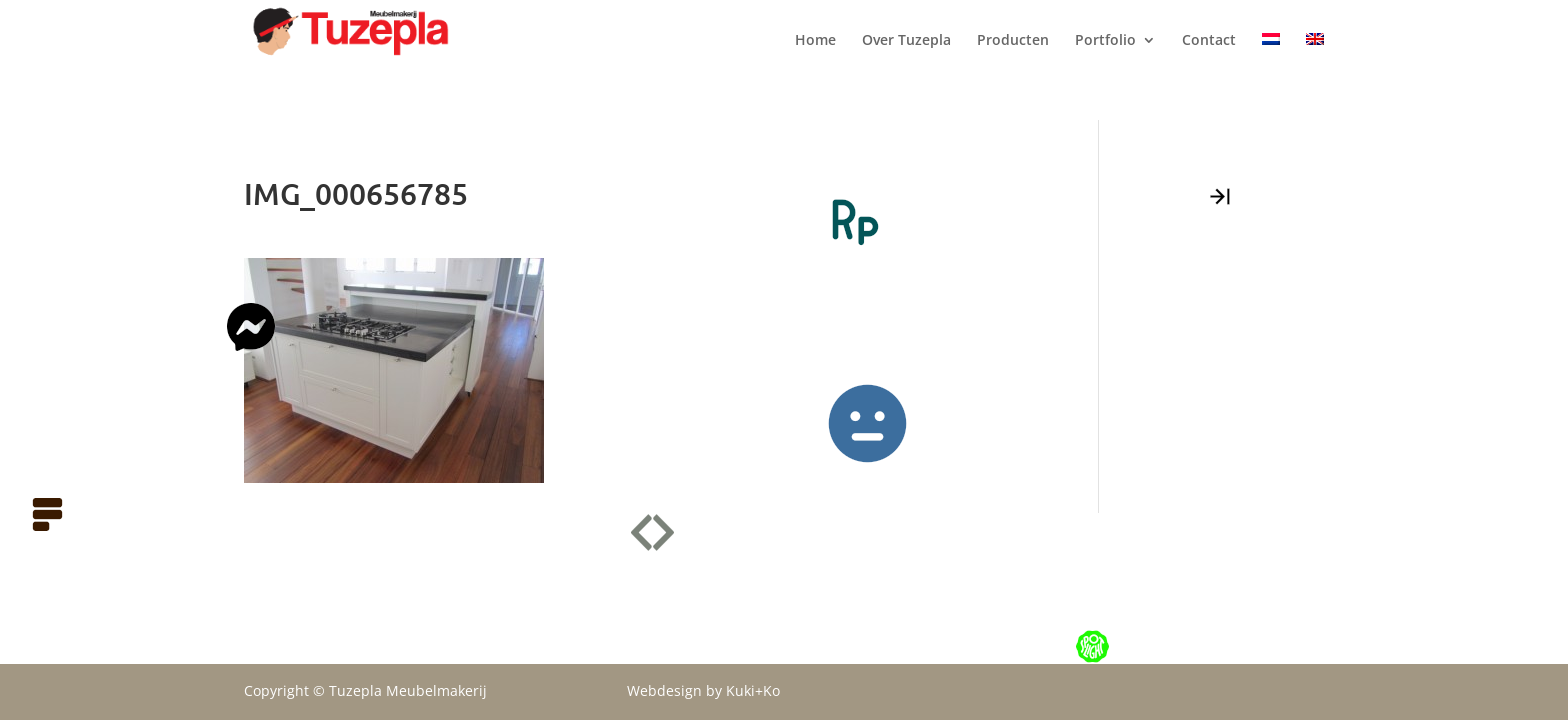 The height and width of the screenshot is (720, 1568). Describe the element at coordinates (251, 327) in the screenshot. I see `open Facebook Messenger` at that location.